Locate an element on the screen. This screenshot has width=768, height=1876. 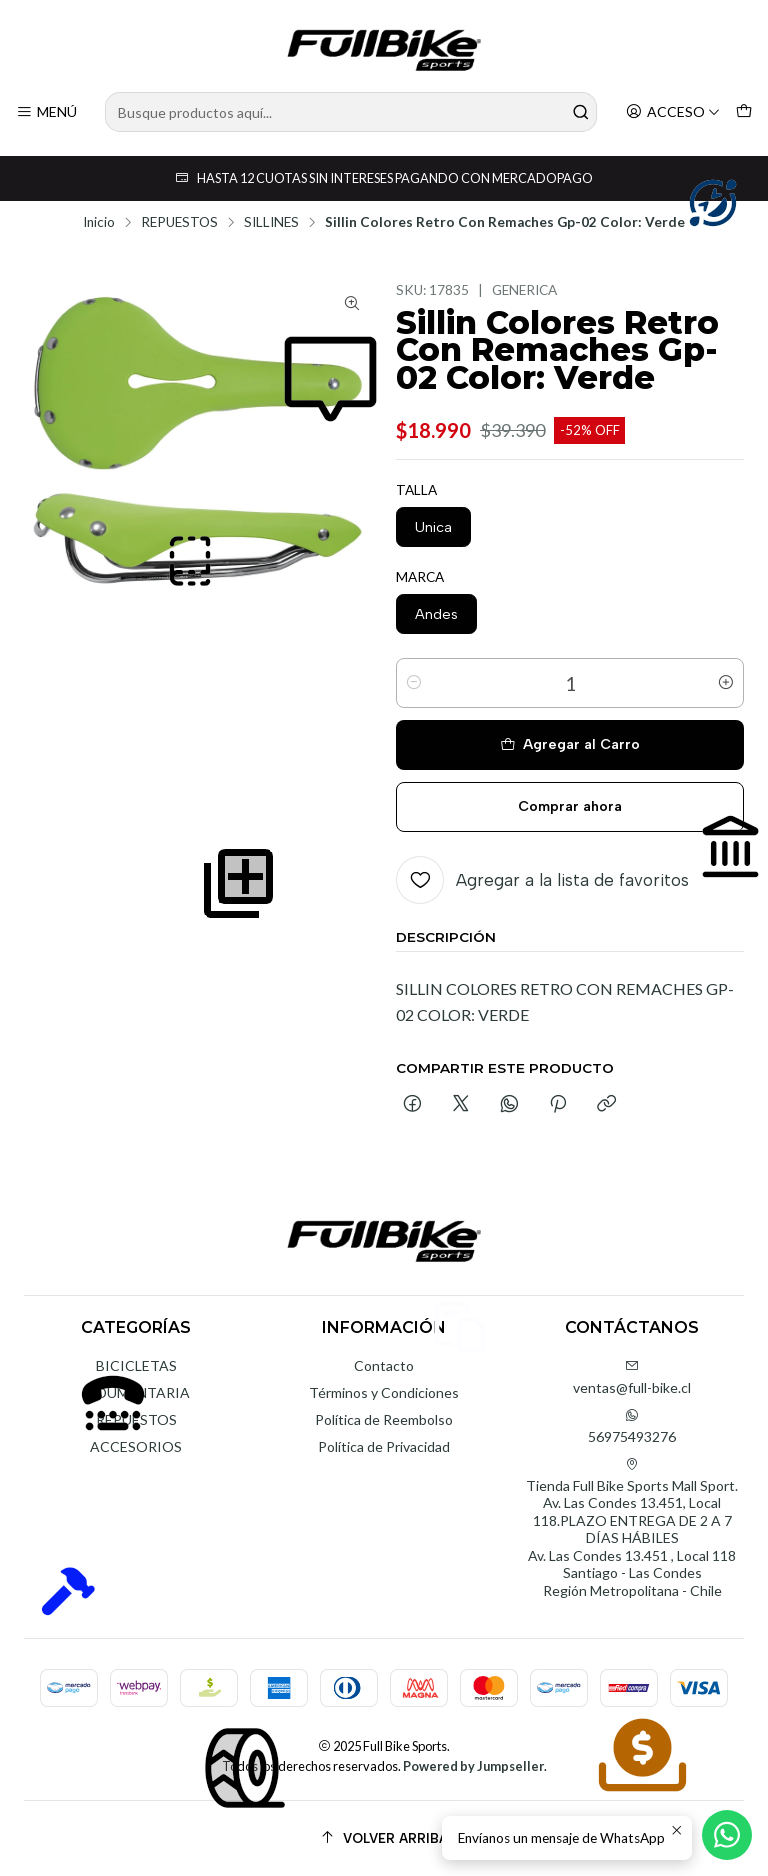
open chat or messaging is located at coordinates (330, 375).